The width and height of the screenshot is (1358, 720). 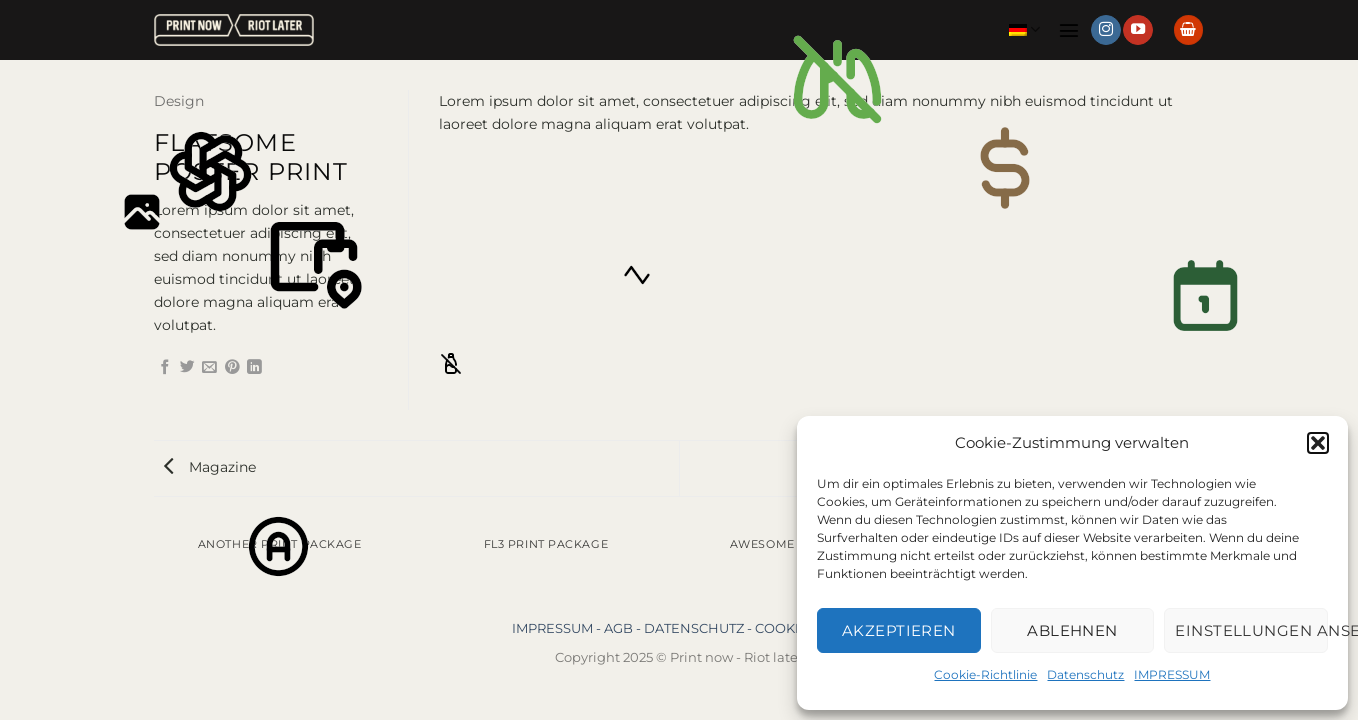 I want to click on view photos or images, so click(x=142, y=212).